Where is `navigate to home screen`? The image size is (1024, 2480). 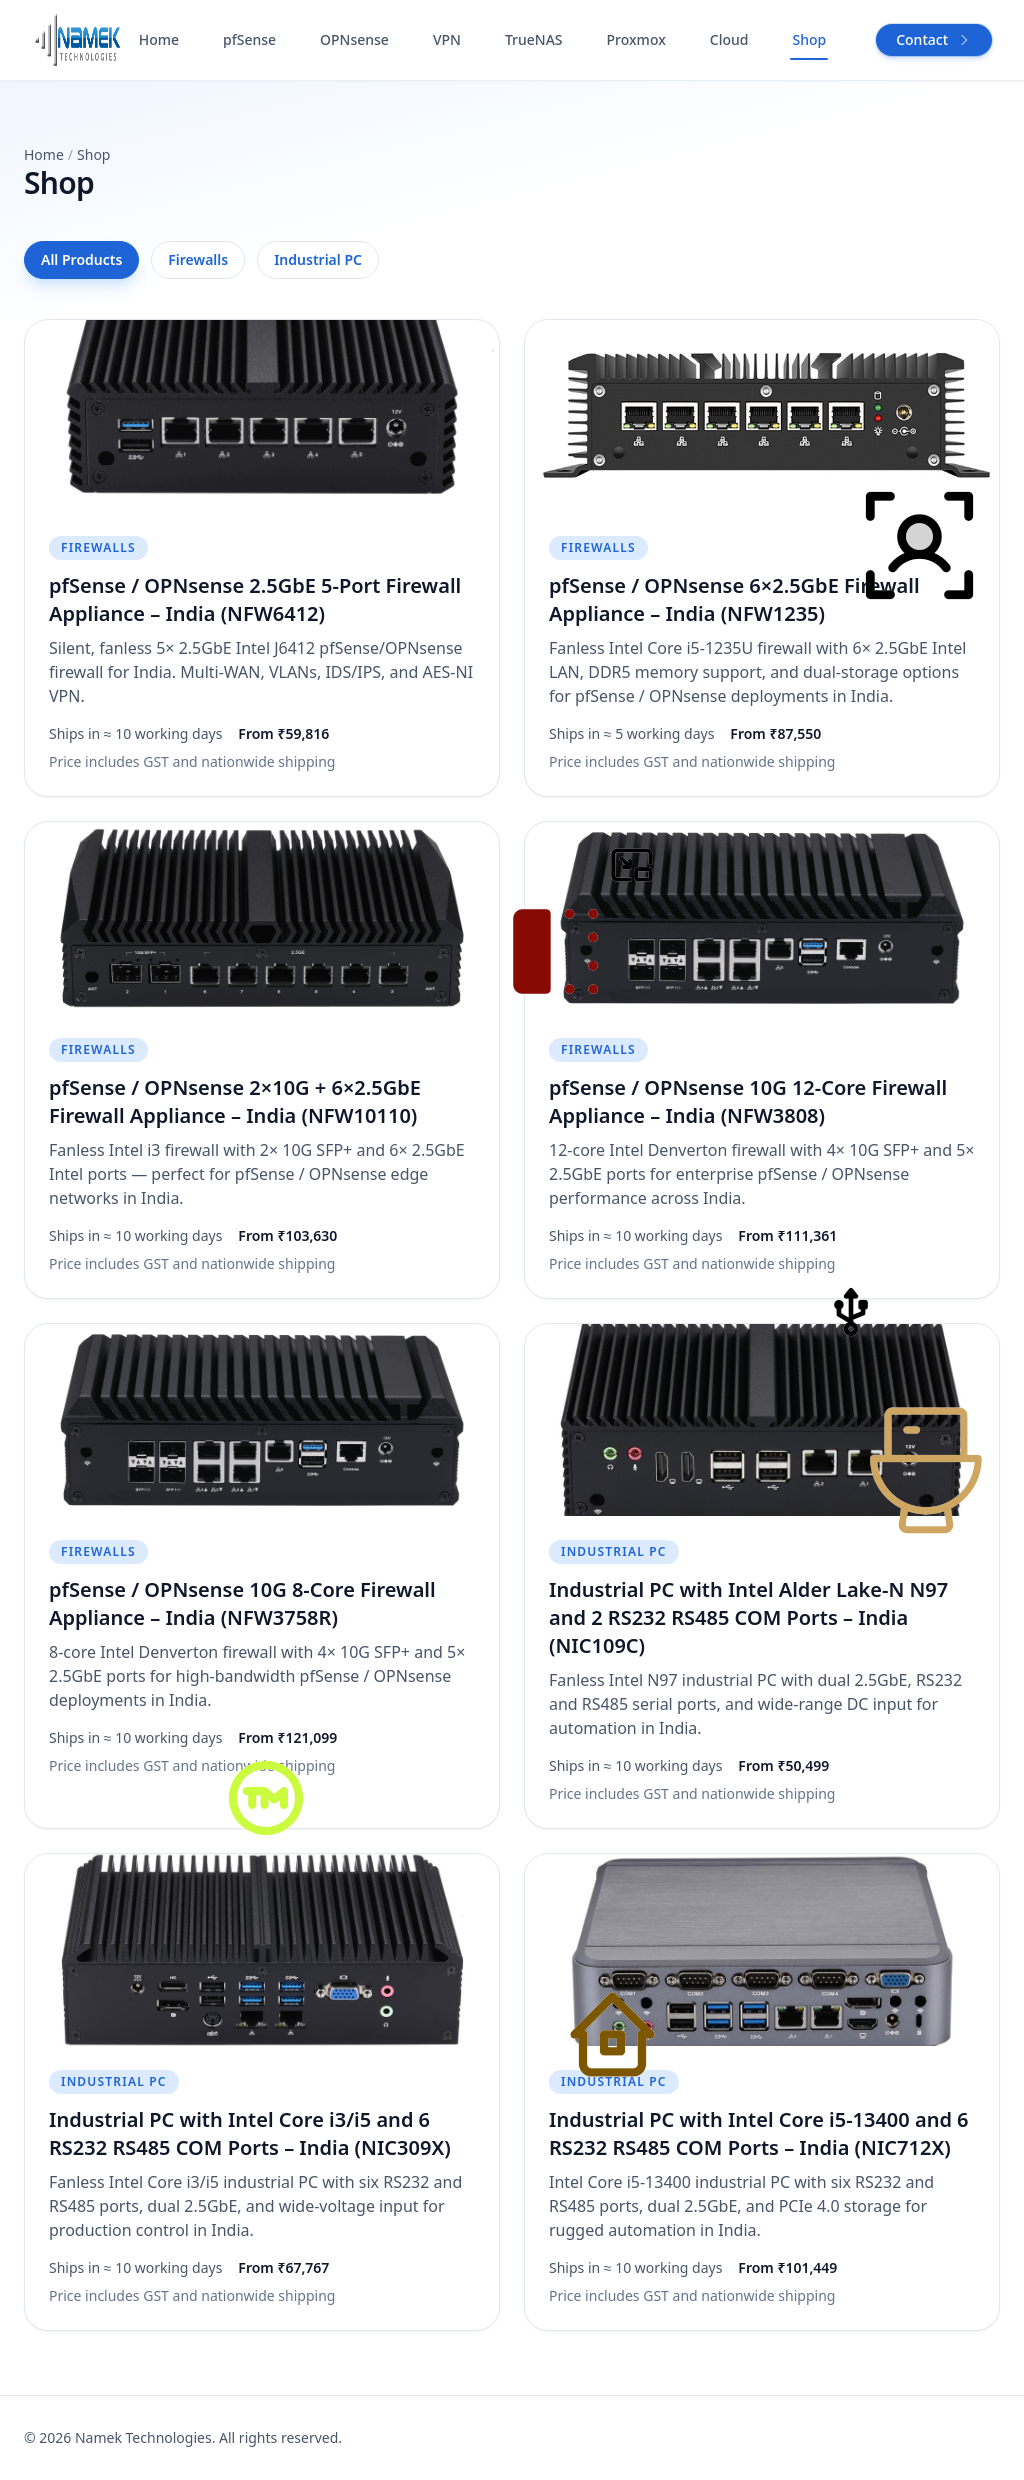 navigate to home screen is located at coordinates (612, 2034).